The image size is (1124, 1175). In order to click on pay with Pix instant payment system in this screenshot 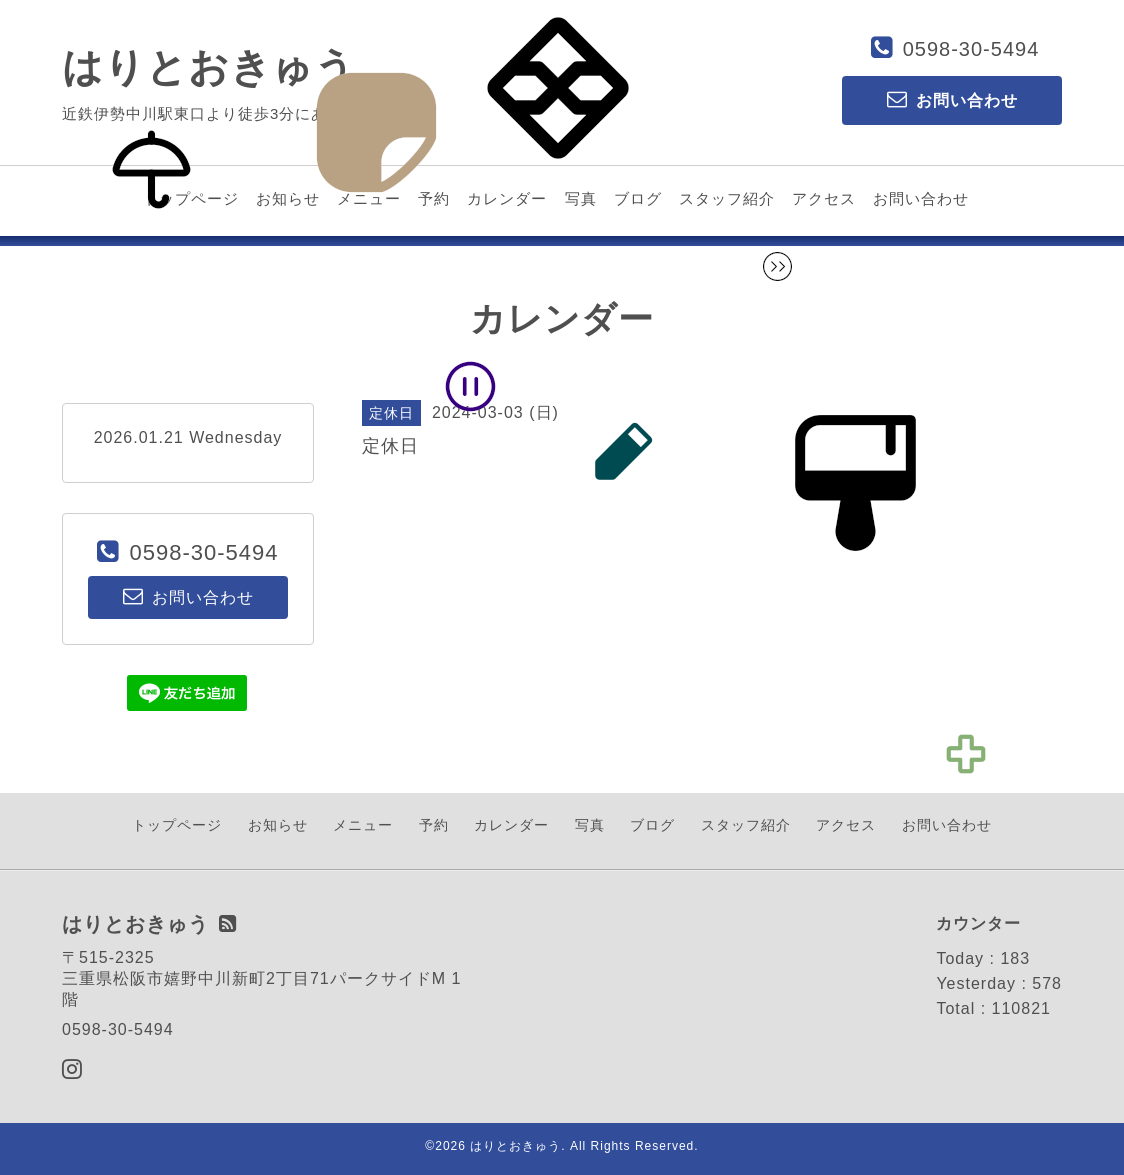, I will do `click(558, 88)`.